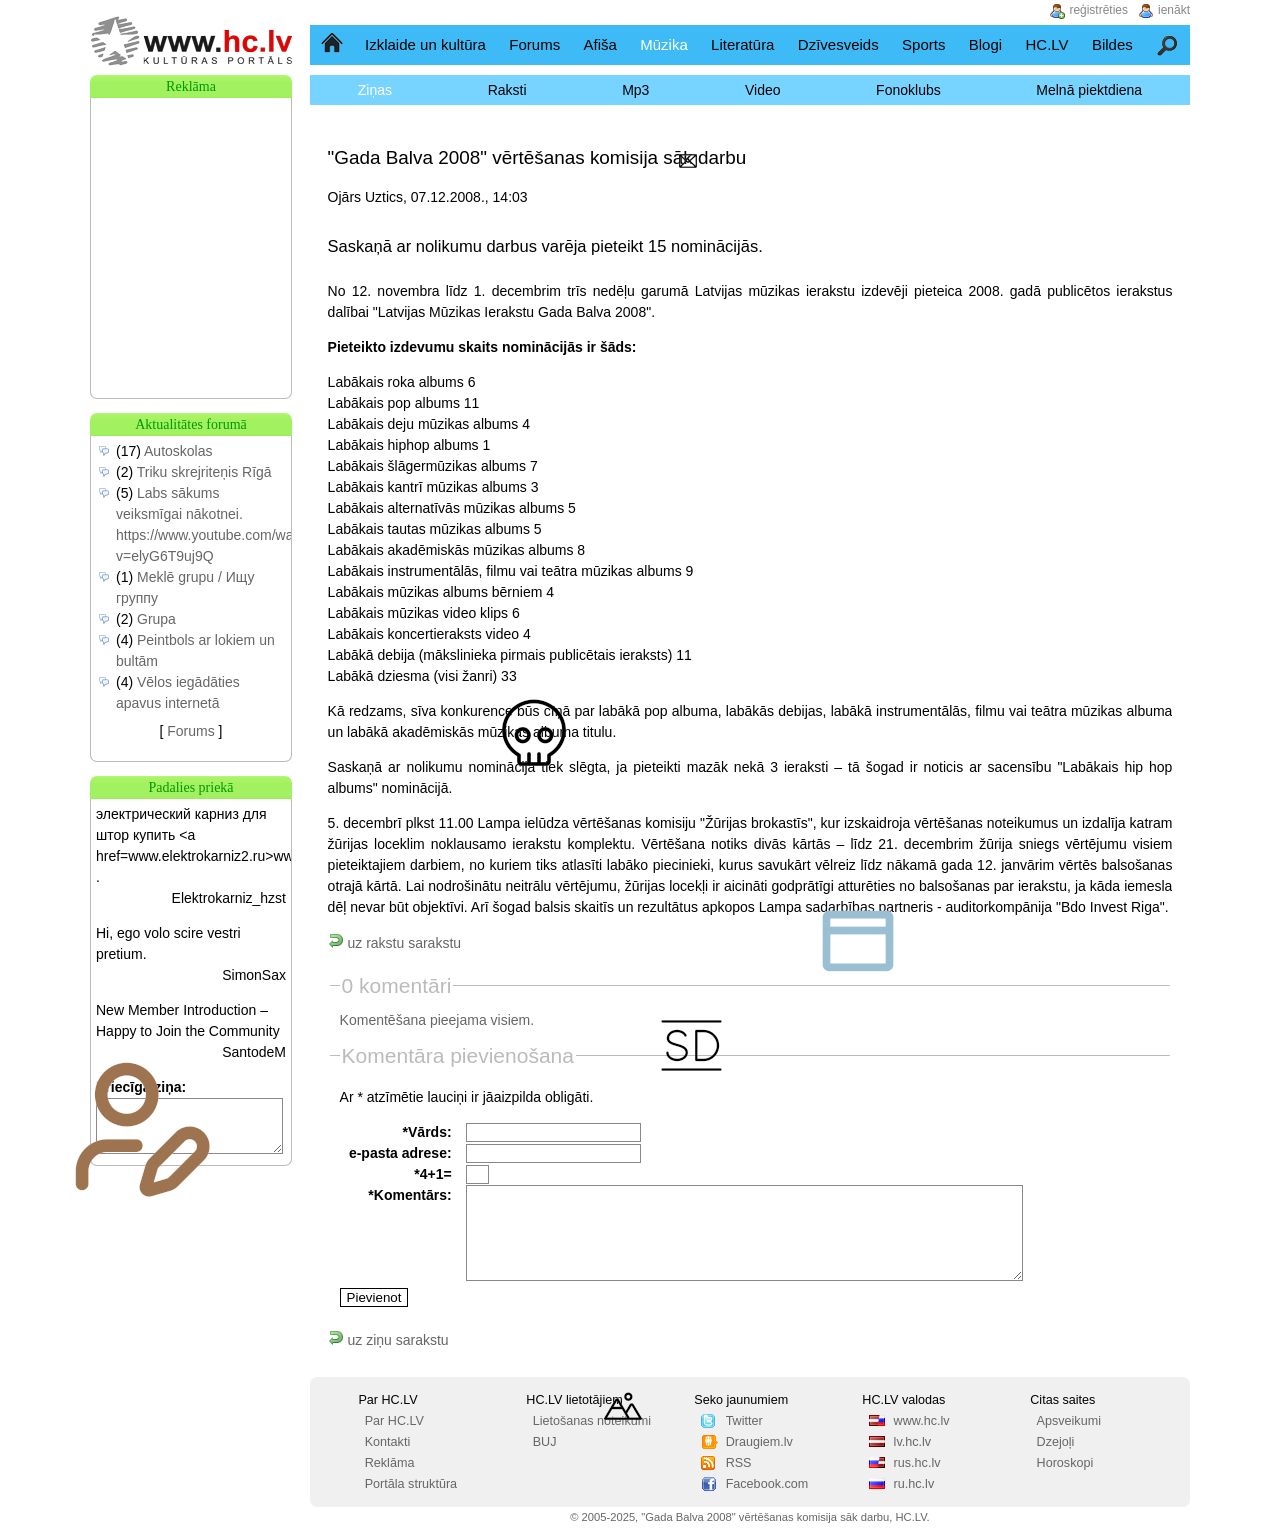  I want to click on open web browser, so click(858, 941).